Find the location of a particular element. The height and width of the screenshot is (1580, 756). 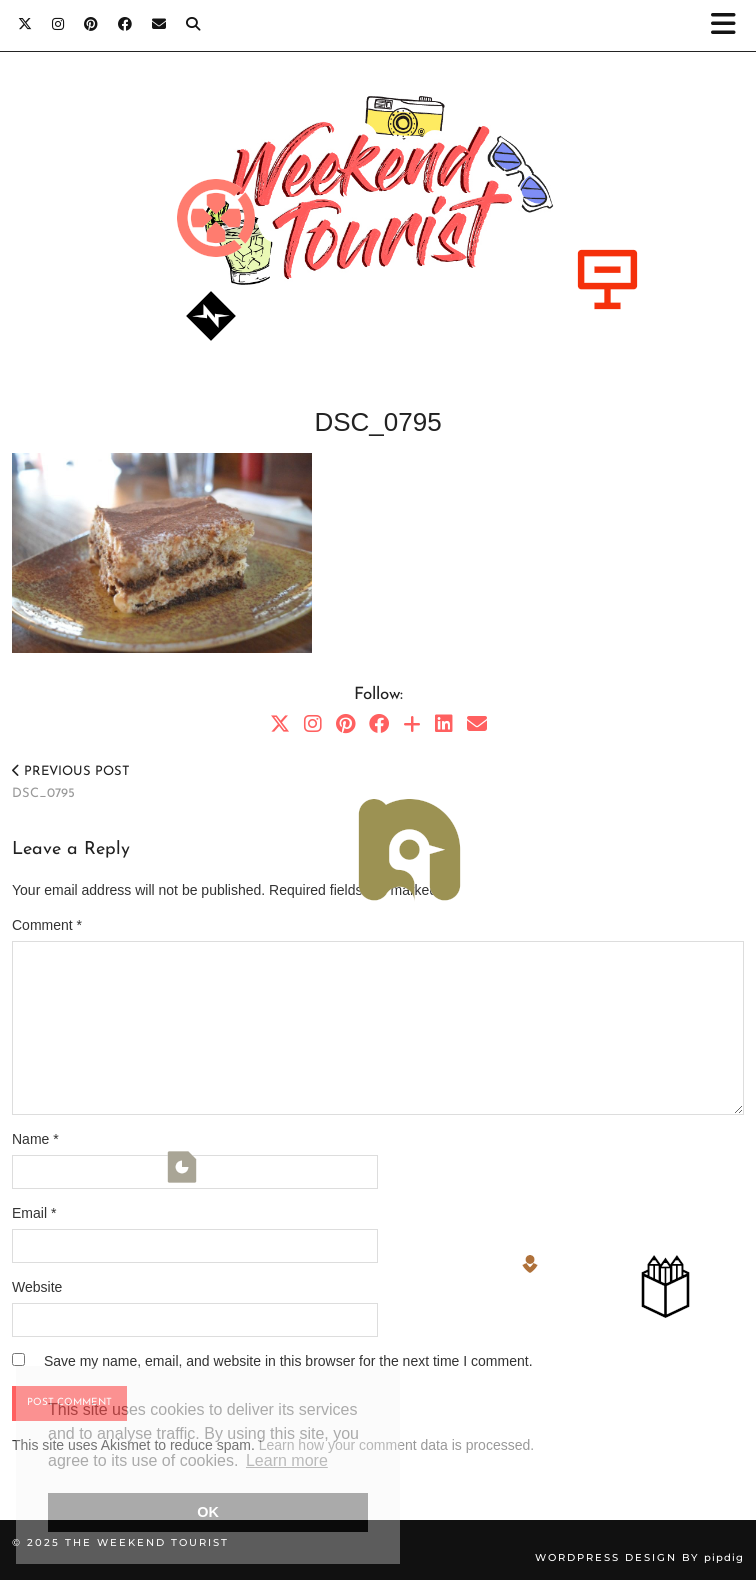

open Penpot design application is located at coordinates (665, 1286).